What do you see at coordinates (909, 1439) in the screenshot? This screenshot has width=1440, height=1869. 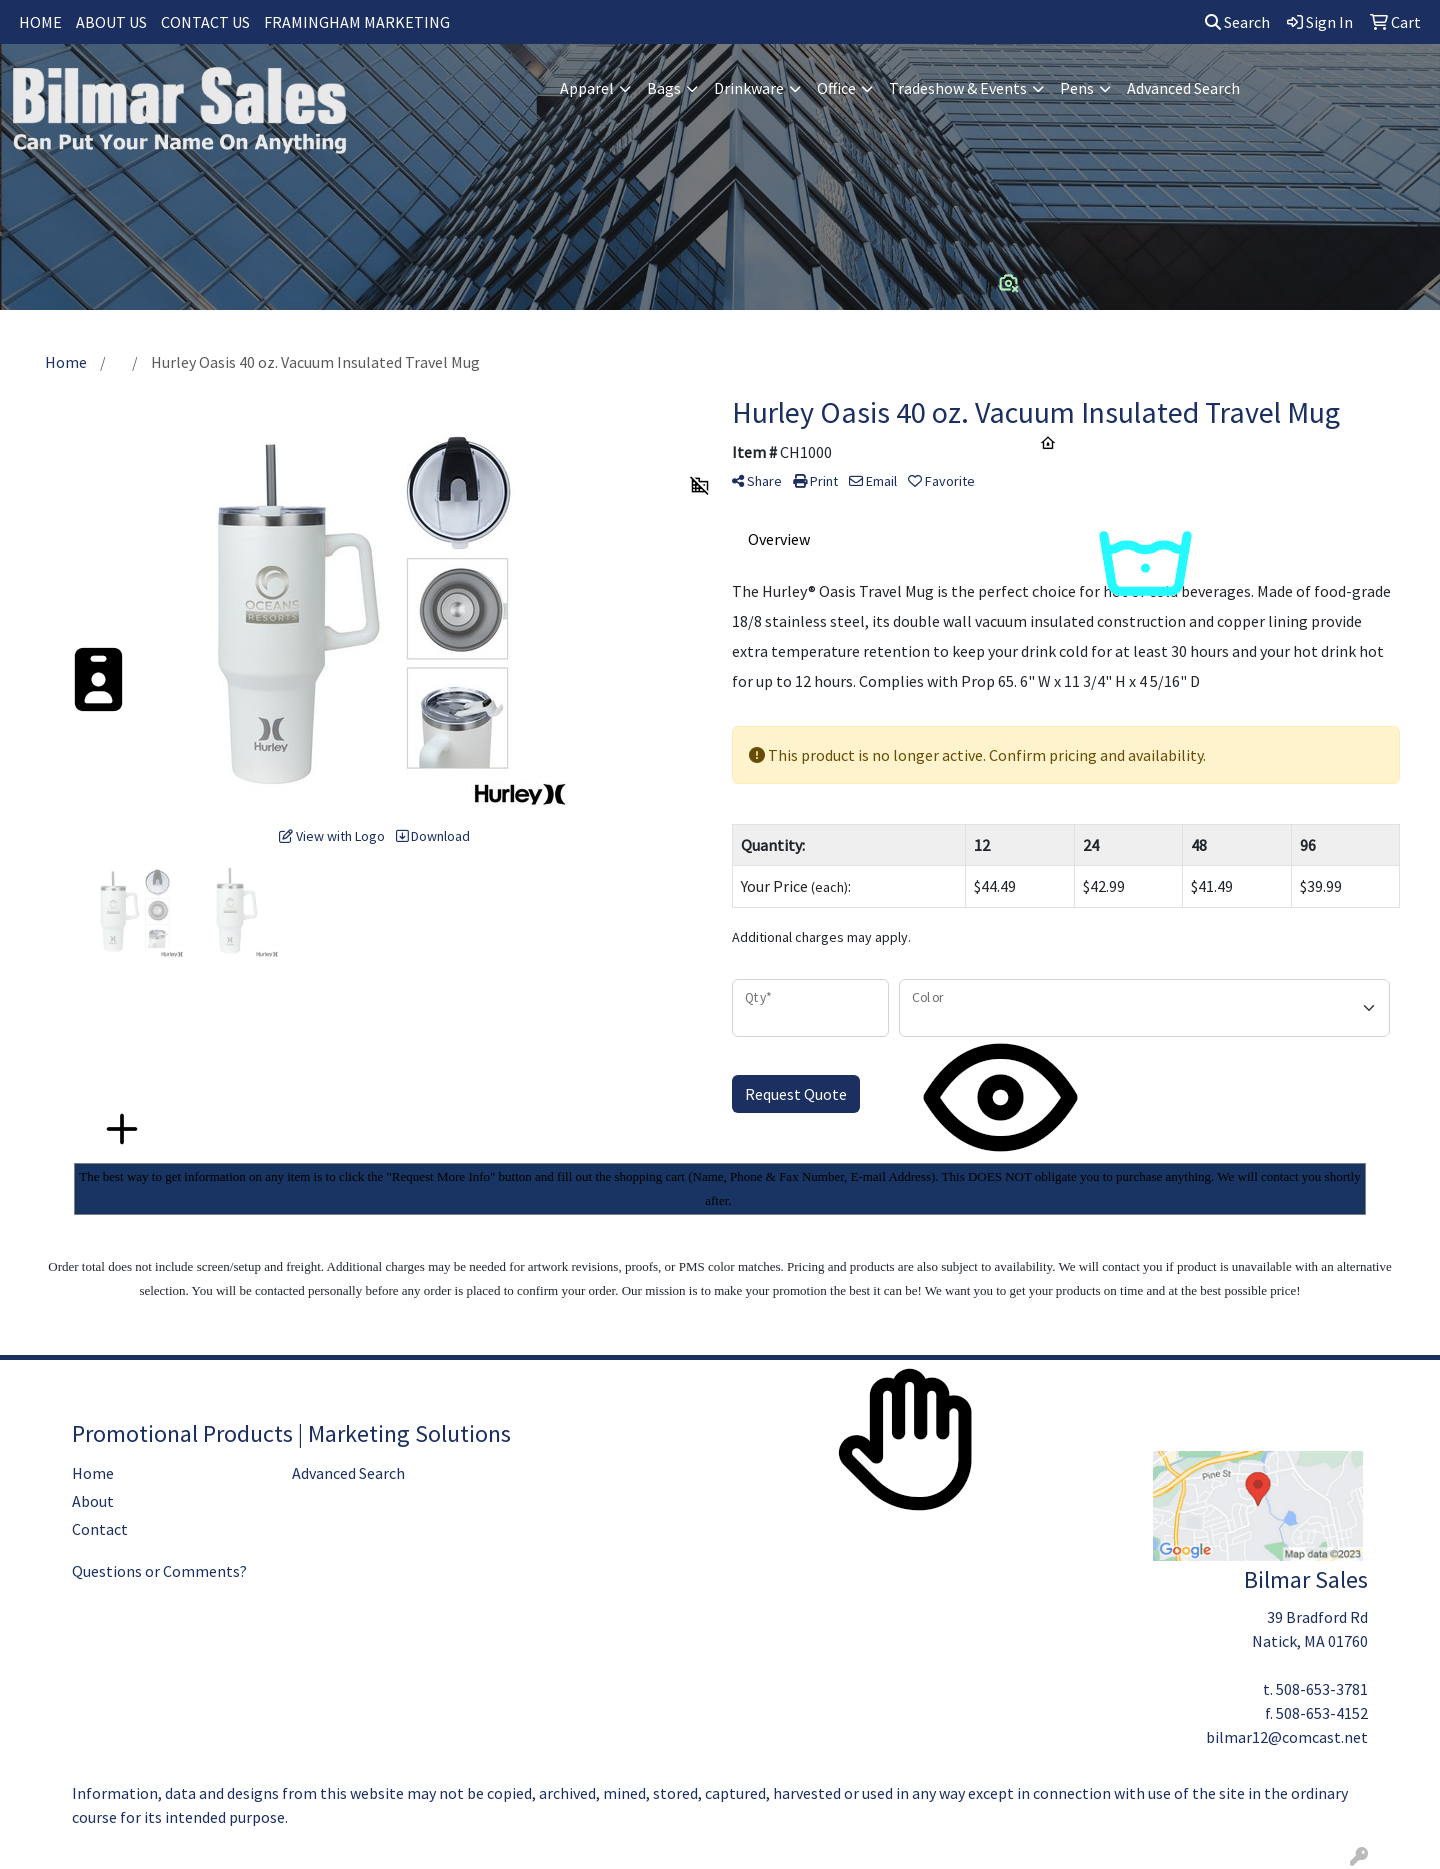 I see `stop or pause current action` at bounding box center [909, 1439].